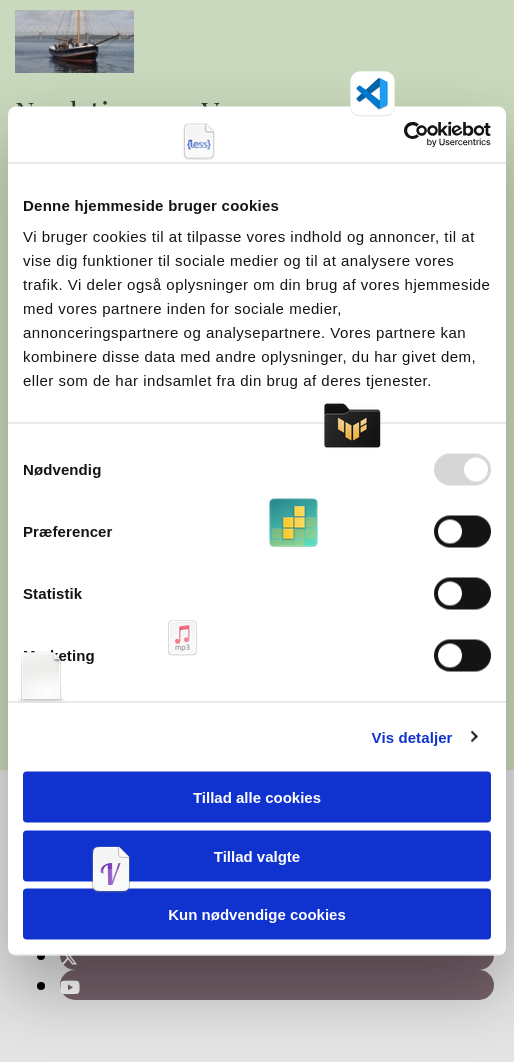  Describe the element at coordinates (182, 637) in the screenshot. I see `an mp3 audio file` at that location.